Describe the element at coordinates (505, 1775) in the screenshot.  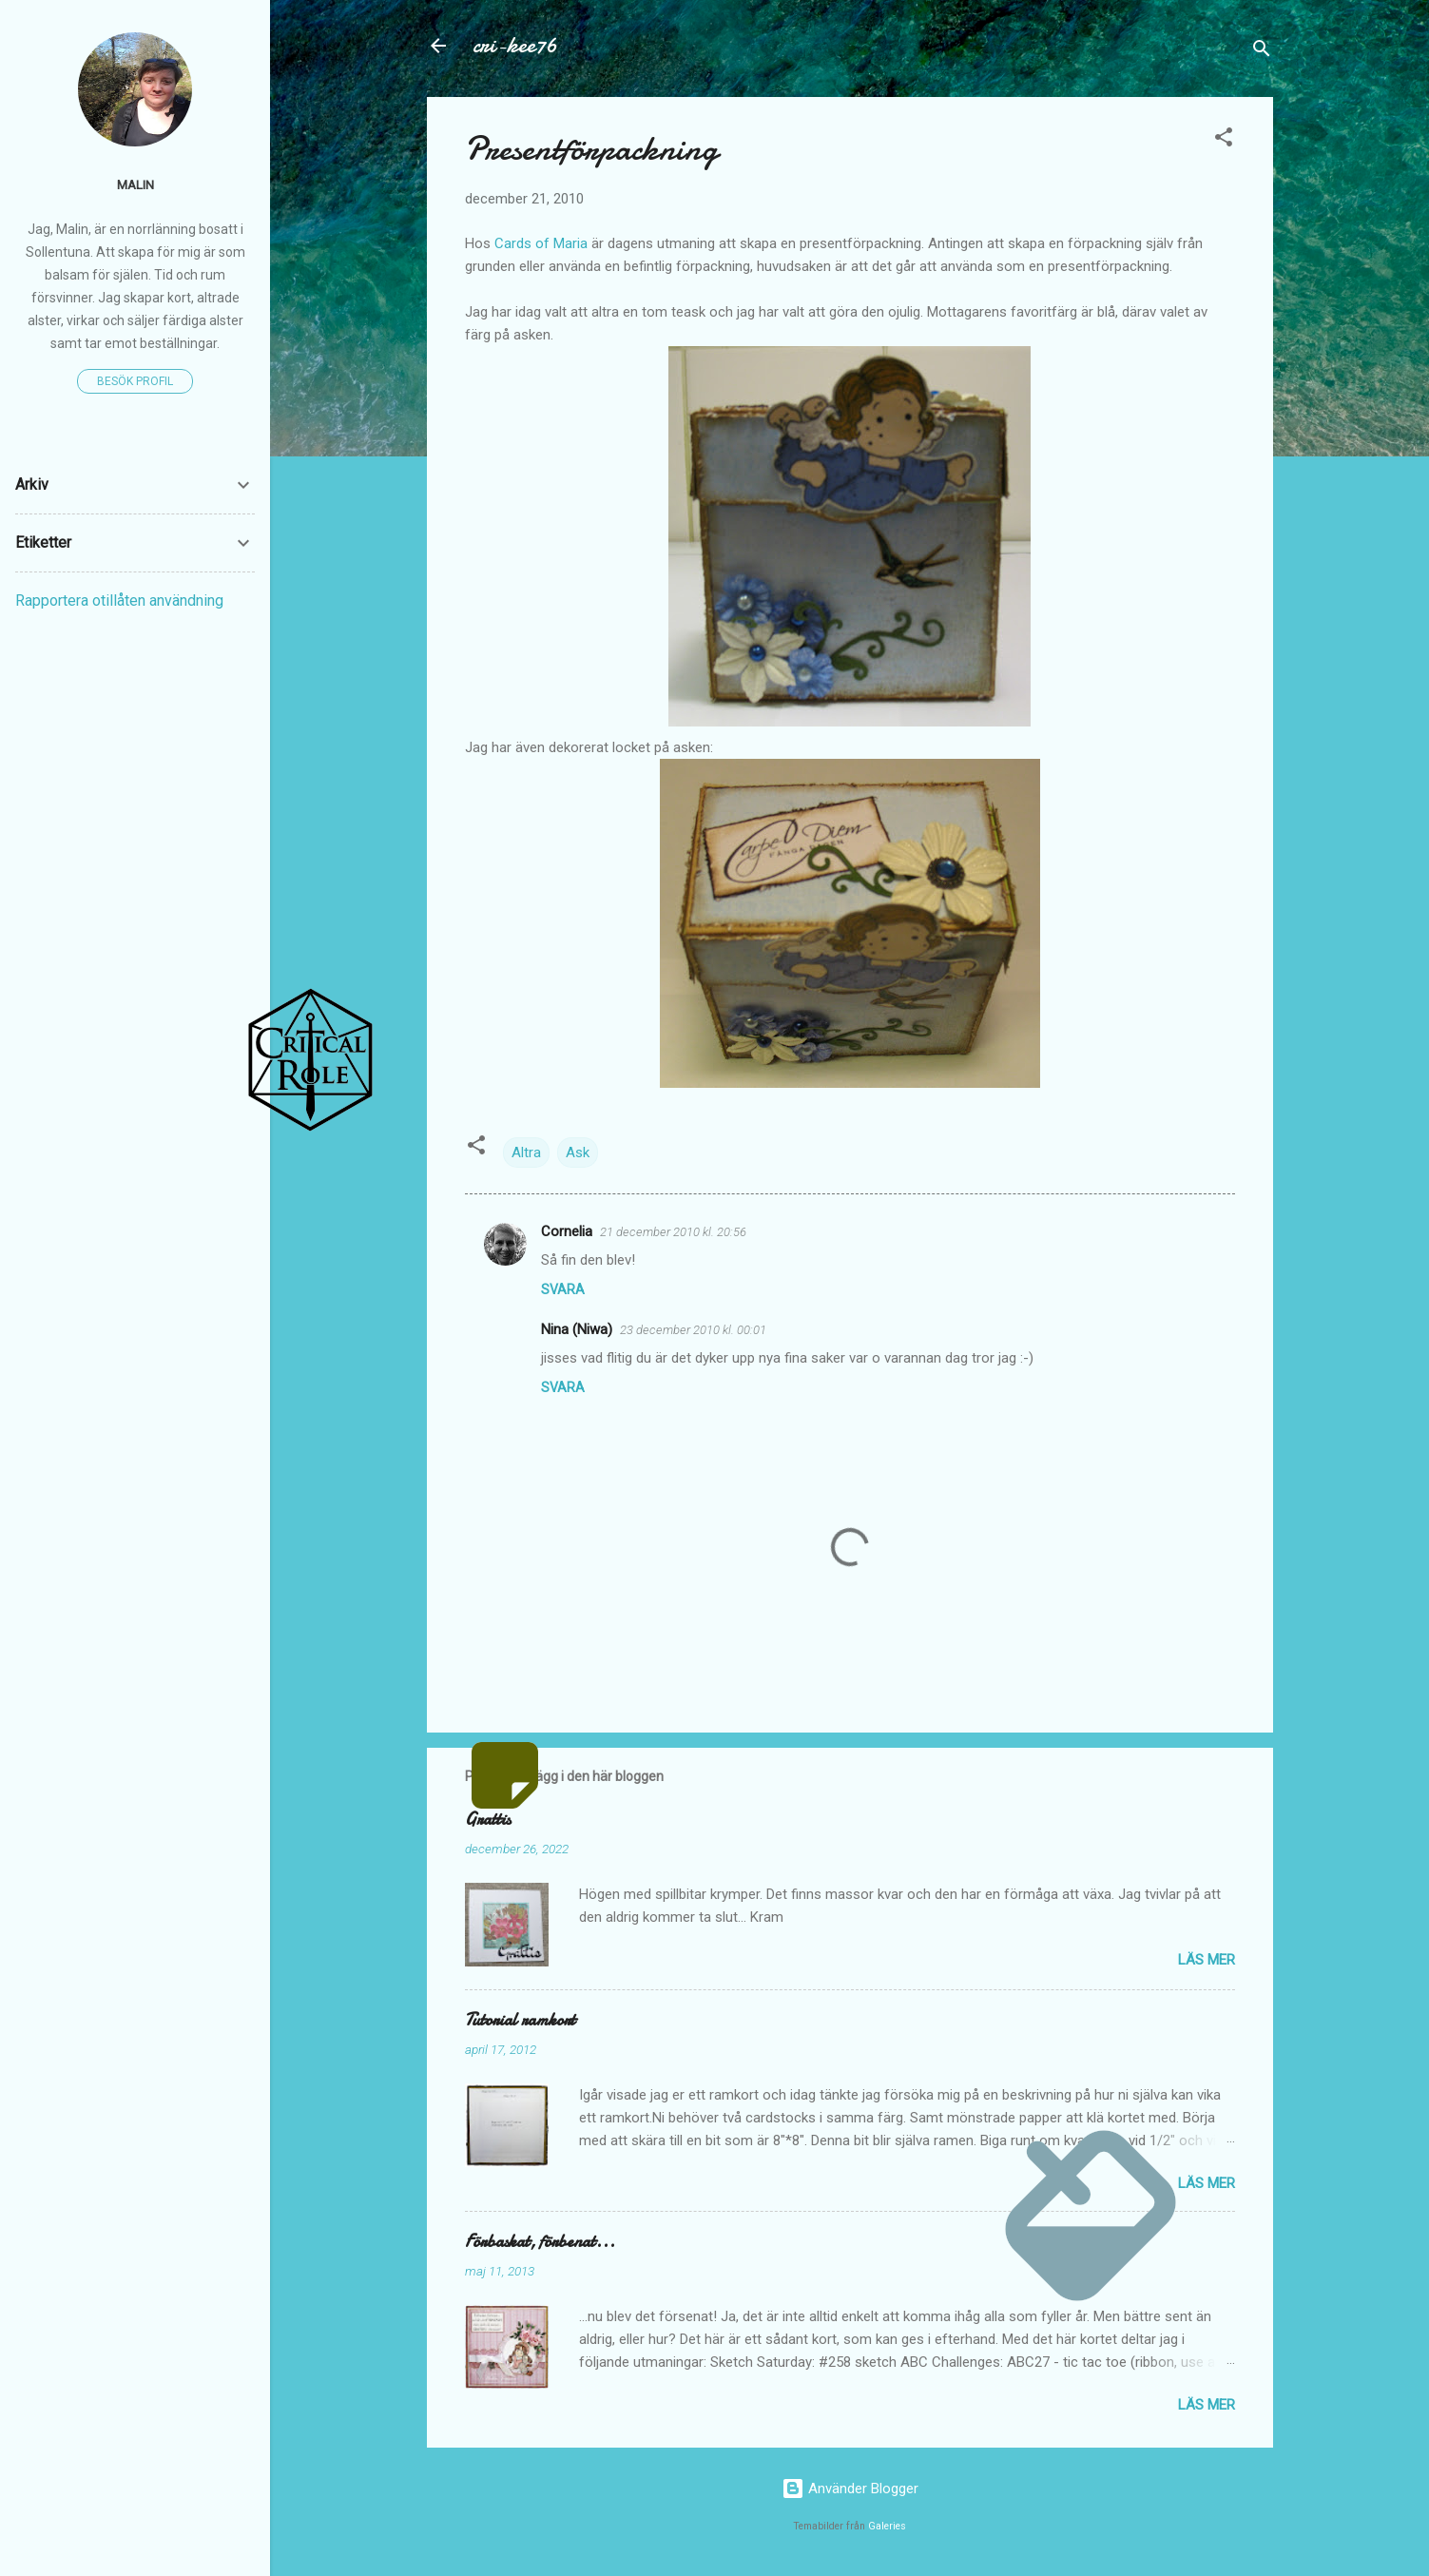
I see `add a new sticky note` at that location.